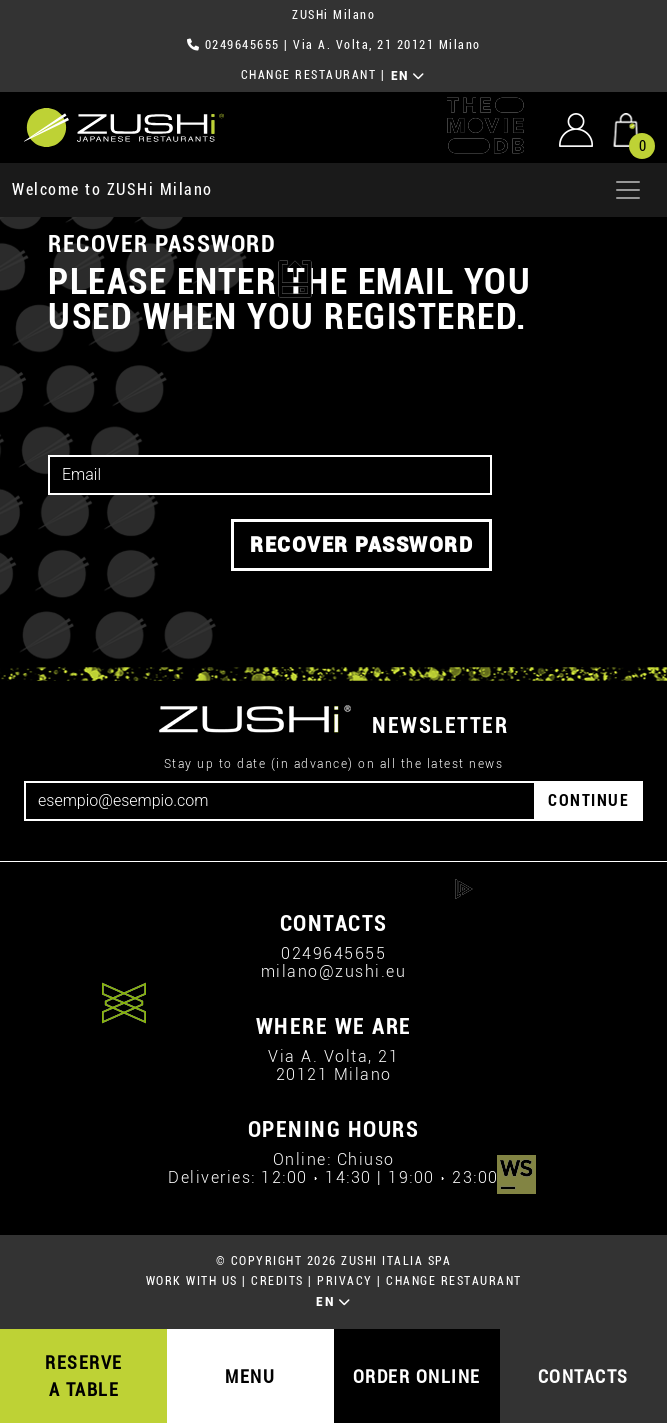 The image size is (667, 1423). What do you see at coordinates (464, 889) in the screenshot?
I see `open lapce code editor` at bounding box center [464, 889].